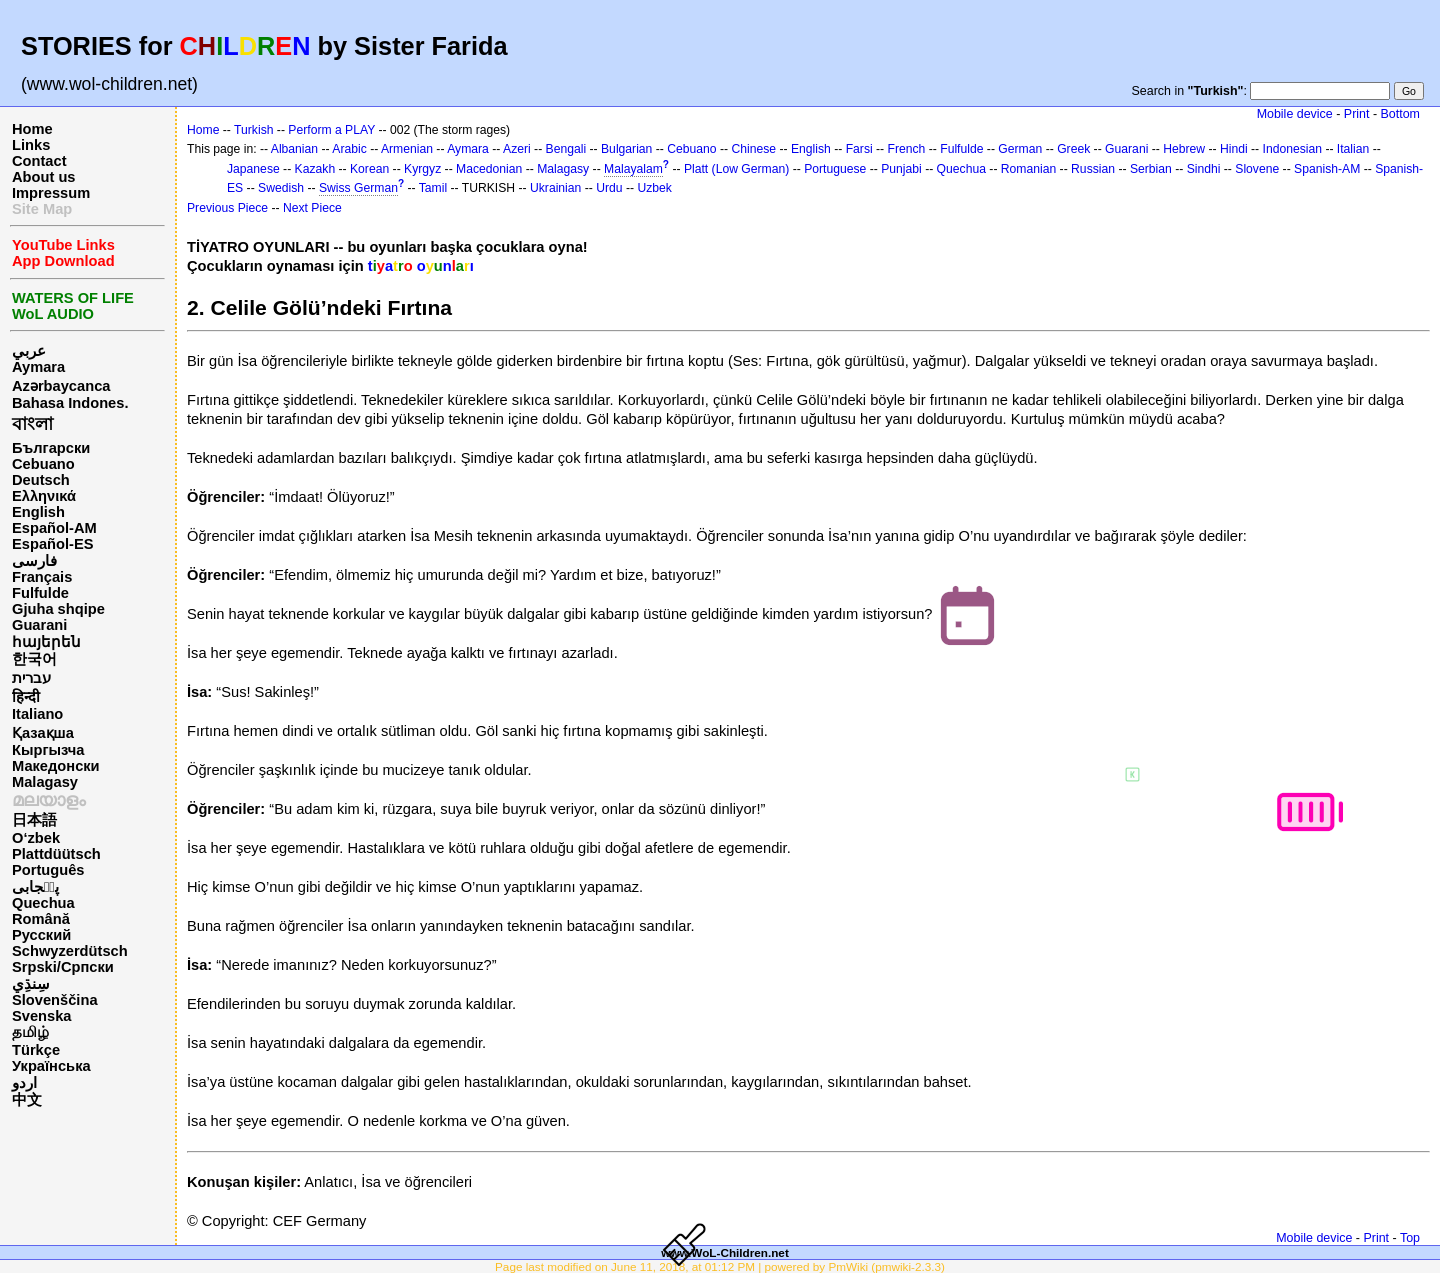  What do you see at coordinates (1132, 774) in the screenshot?
I see `keyboard shortcut indicator for the letter K` at bounding box center [1132, 774].